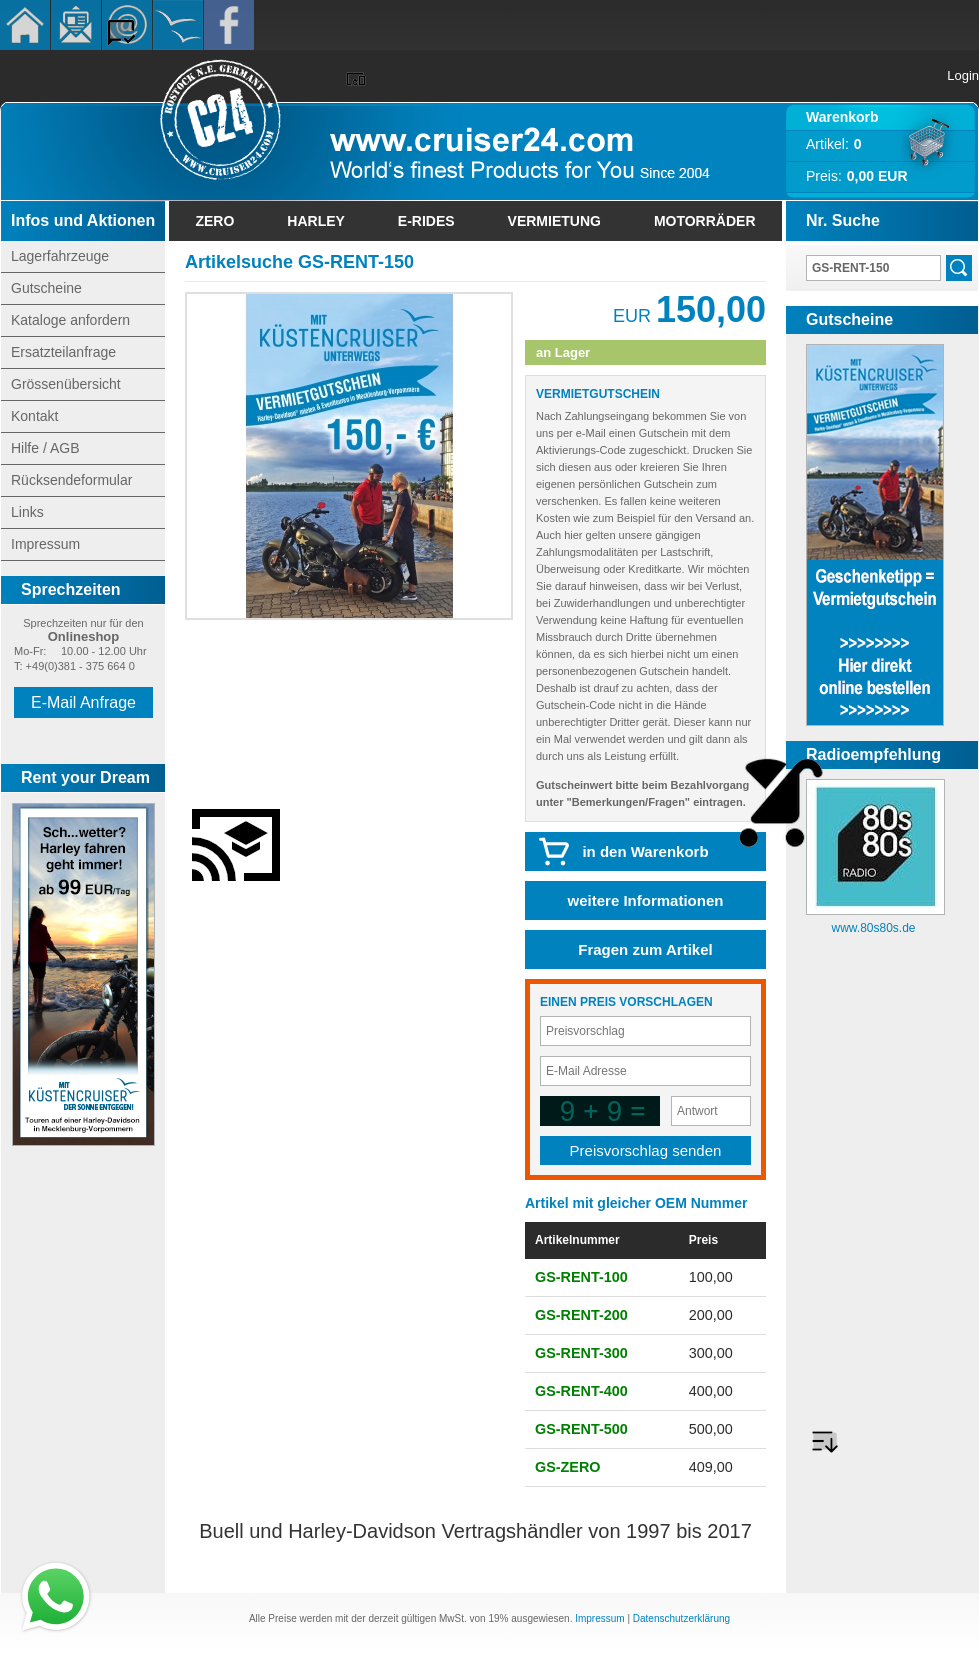 The height and width of the screenshot is (1653, 979). What do you see at coordinates (236, 845) in the screenshot?
I see `cast or share screen to a classroom display` at bounding box center [236, 845].